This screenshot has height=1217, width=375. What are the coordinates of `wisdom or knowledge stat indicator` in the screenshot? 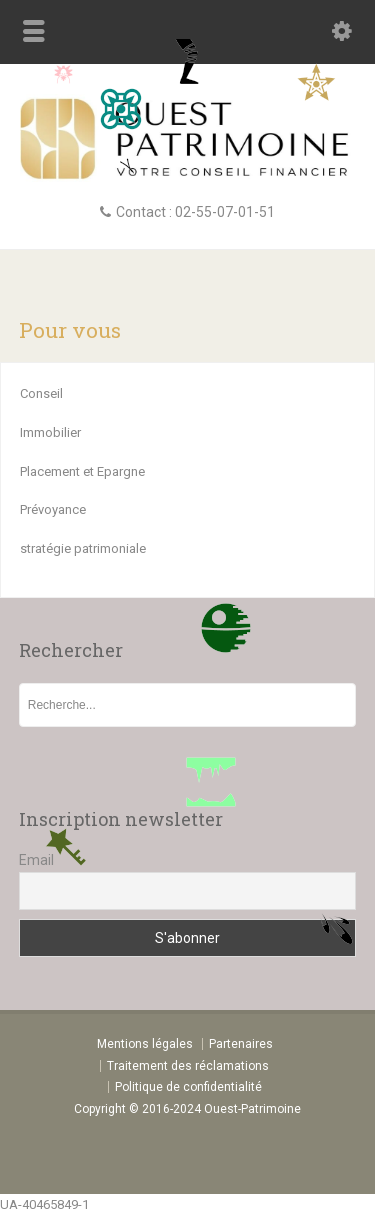 It's located at (63, 74).